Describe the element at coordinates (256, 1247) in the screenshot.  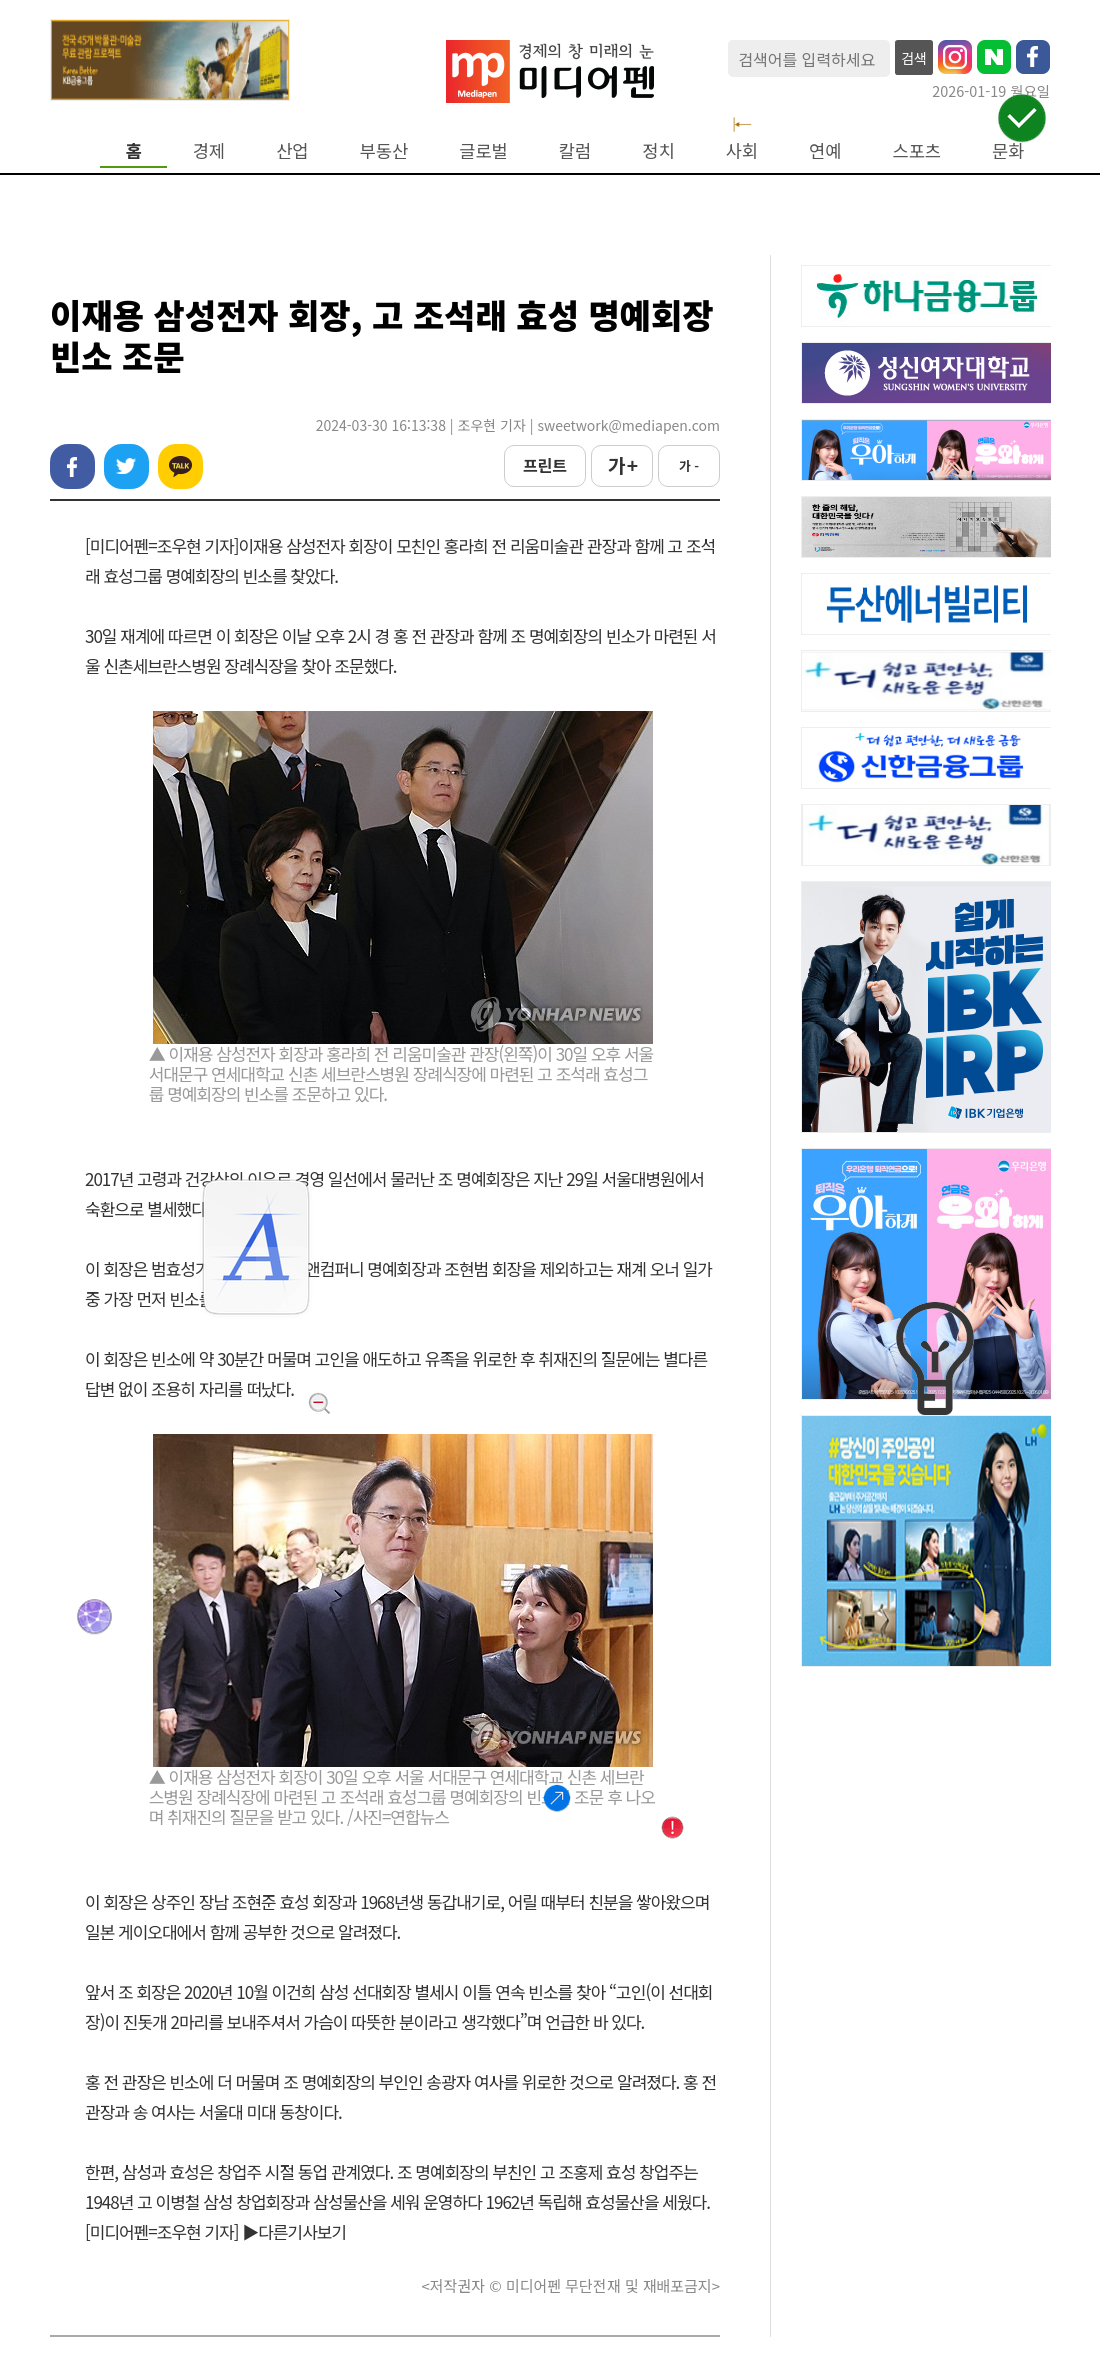
I see `open a font file` at that location.